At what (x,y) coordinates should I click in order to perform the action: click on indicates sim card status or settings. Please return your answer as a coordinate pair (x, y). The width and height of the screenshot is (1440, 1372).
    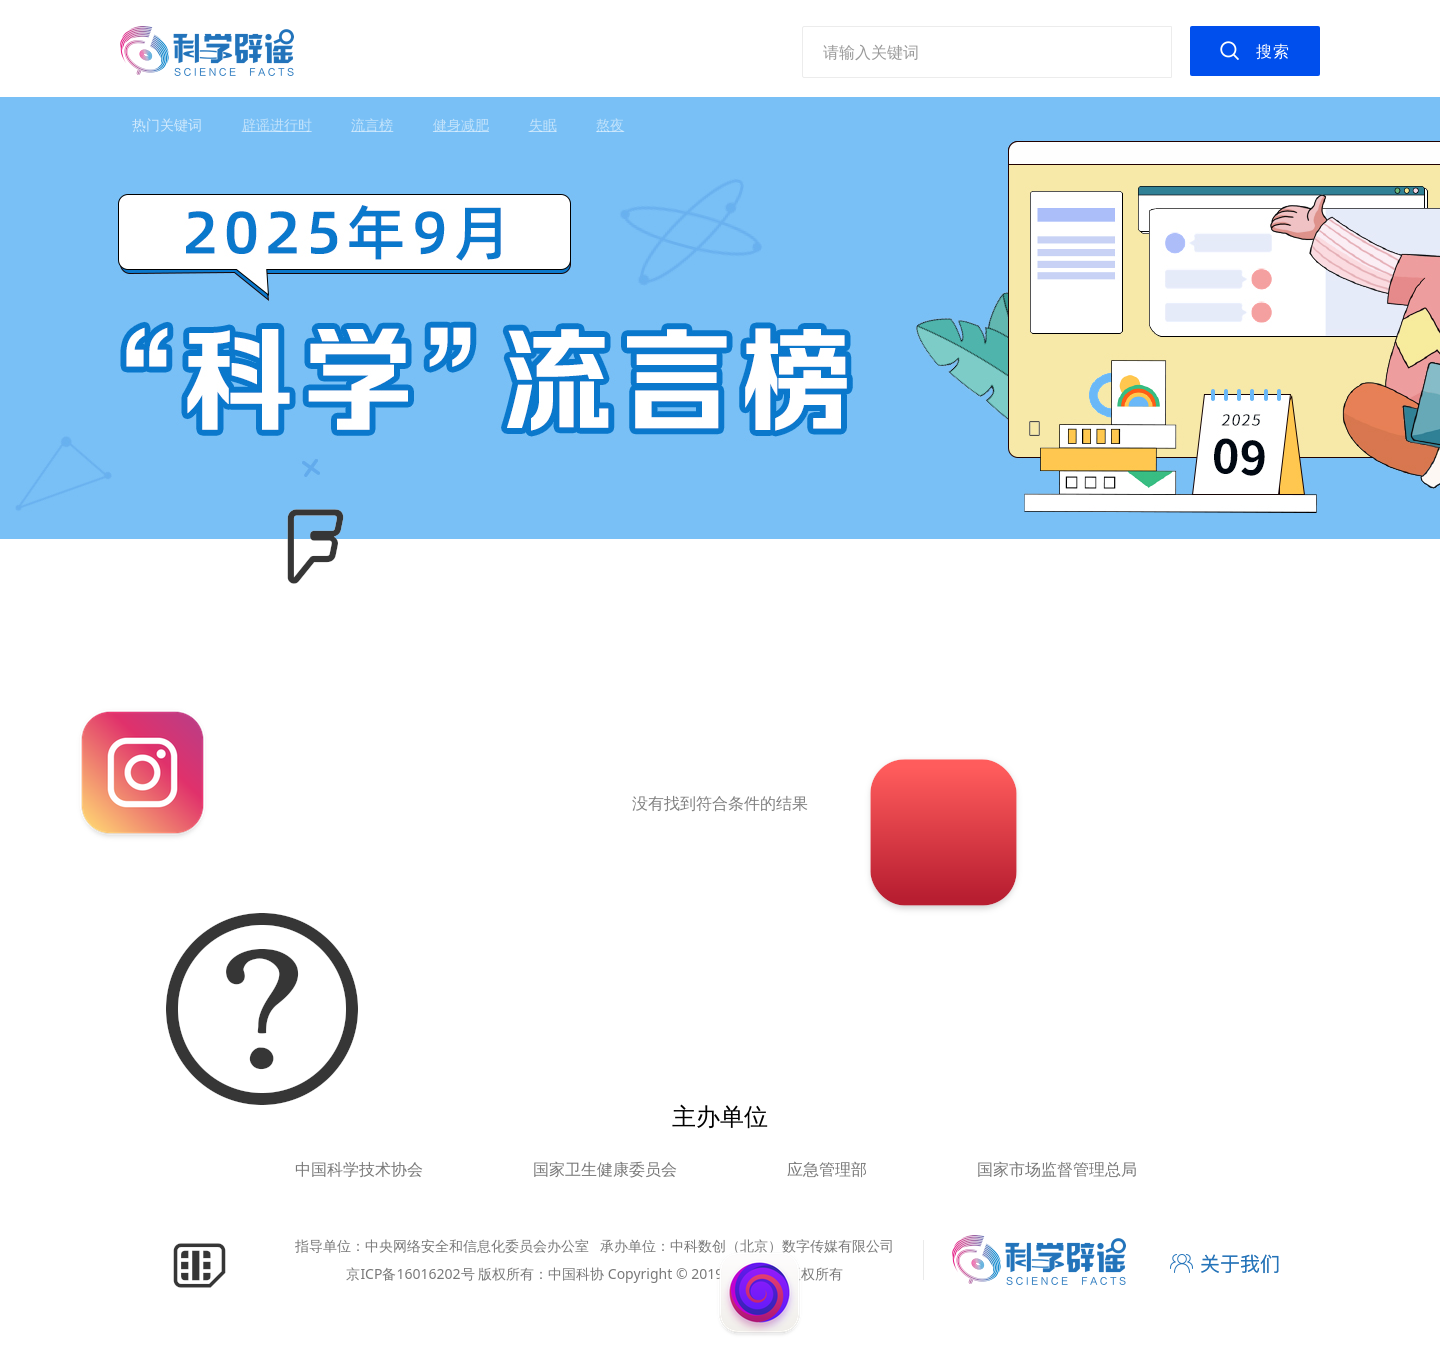
    Looking at the image, I should click on (199, 1265).